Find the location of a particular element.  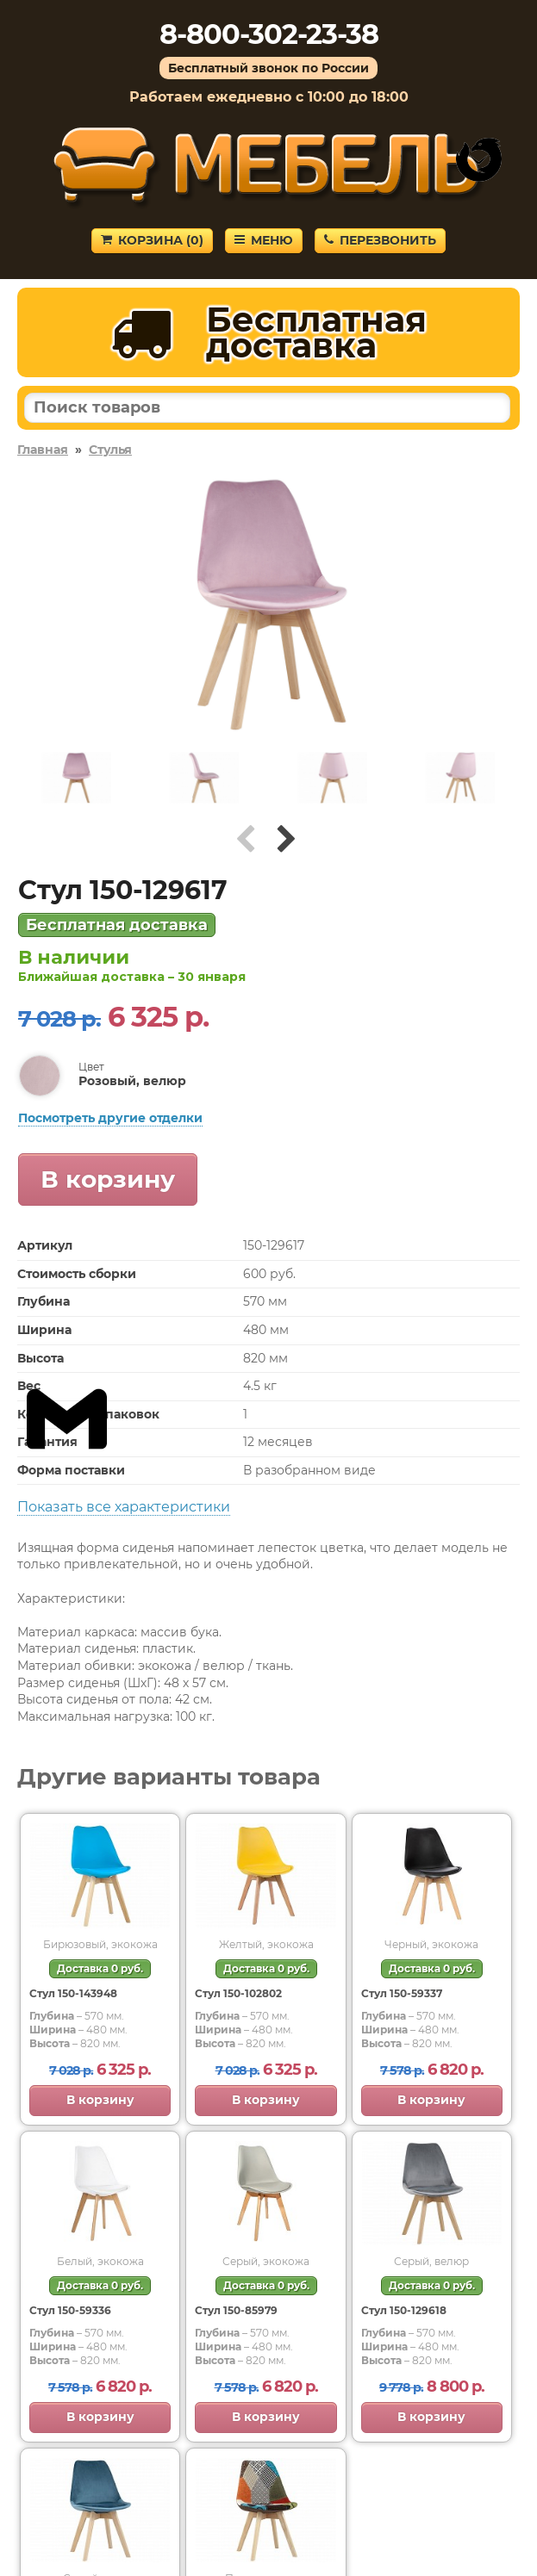

open Mozilla Thunderbird email client is located at coordinates (478, 159).